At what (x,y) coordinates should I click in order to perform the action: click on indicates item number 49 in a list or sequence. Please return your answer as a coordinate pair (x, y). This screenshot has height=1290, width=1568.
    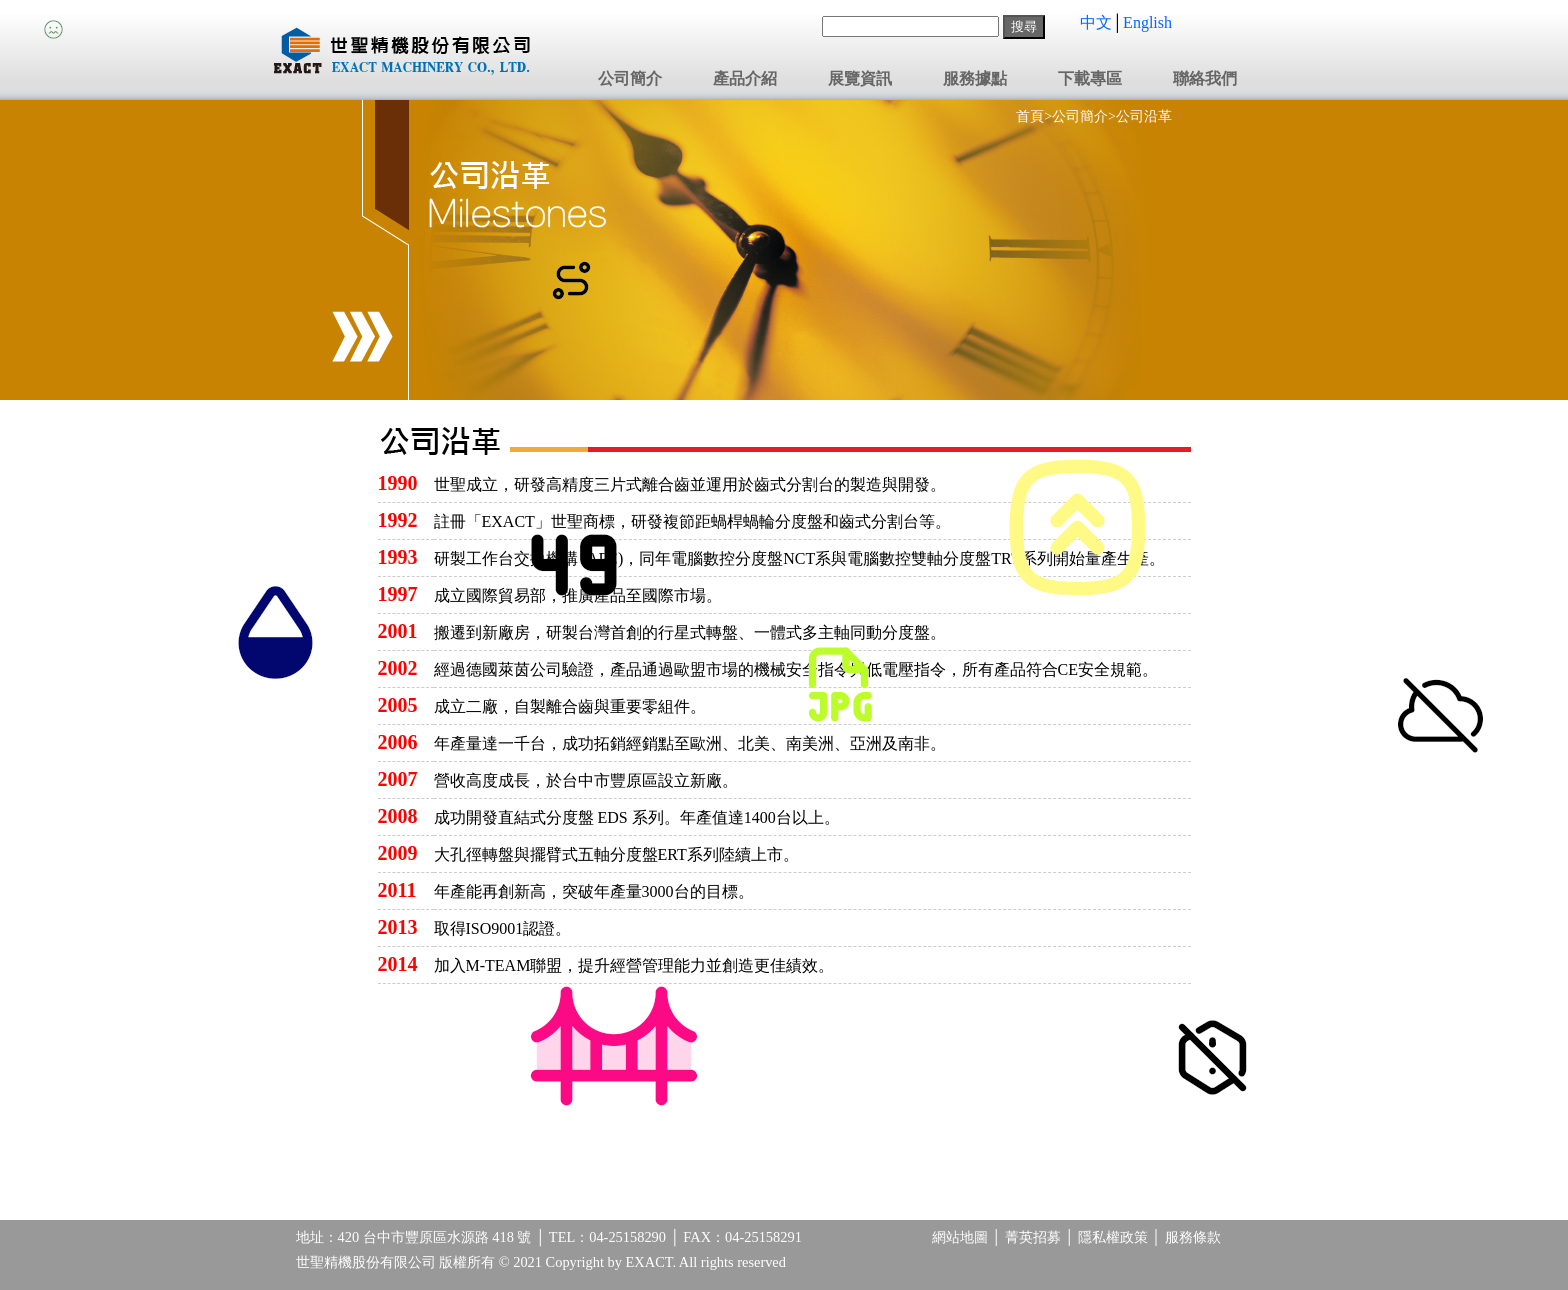
    Looking at the image, I should click on (574, 565).